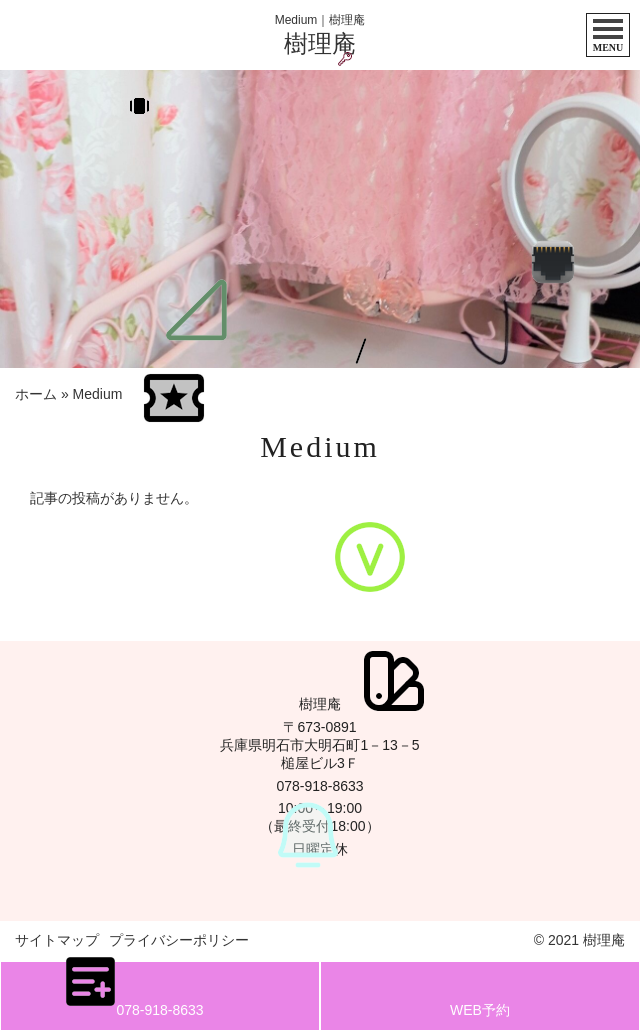 Image resolution: width=640 pixels, height=1031 pixels. Describe the element at coordinates (345, 59) in the screenshot. I see `access security or password settings` at that location.